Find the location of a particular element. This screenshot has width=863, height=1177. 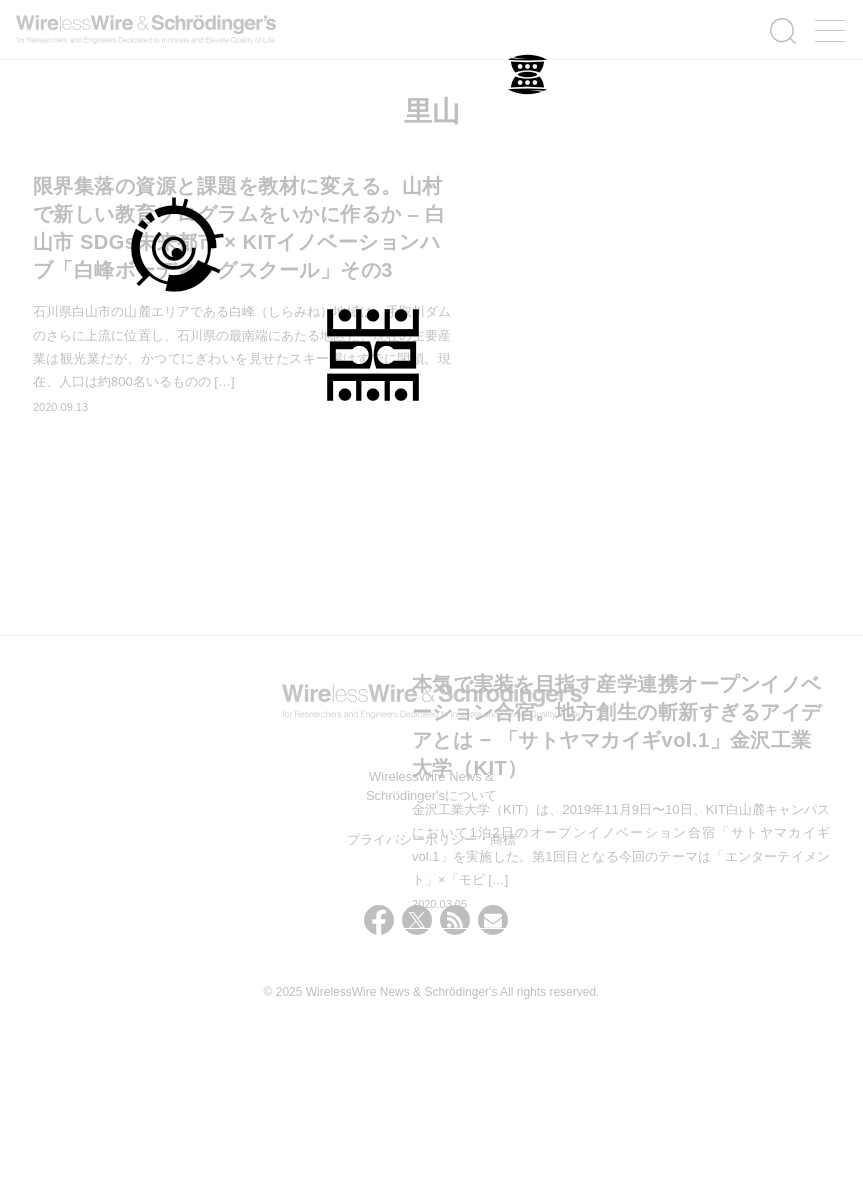

access game inventory or storage grid is located at coordinates (373, 355).